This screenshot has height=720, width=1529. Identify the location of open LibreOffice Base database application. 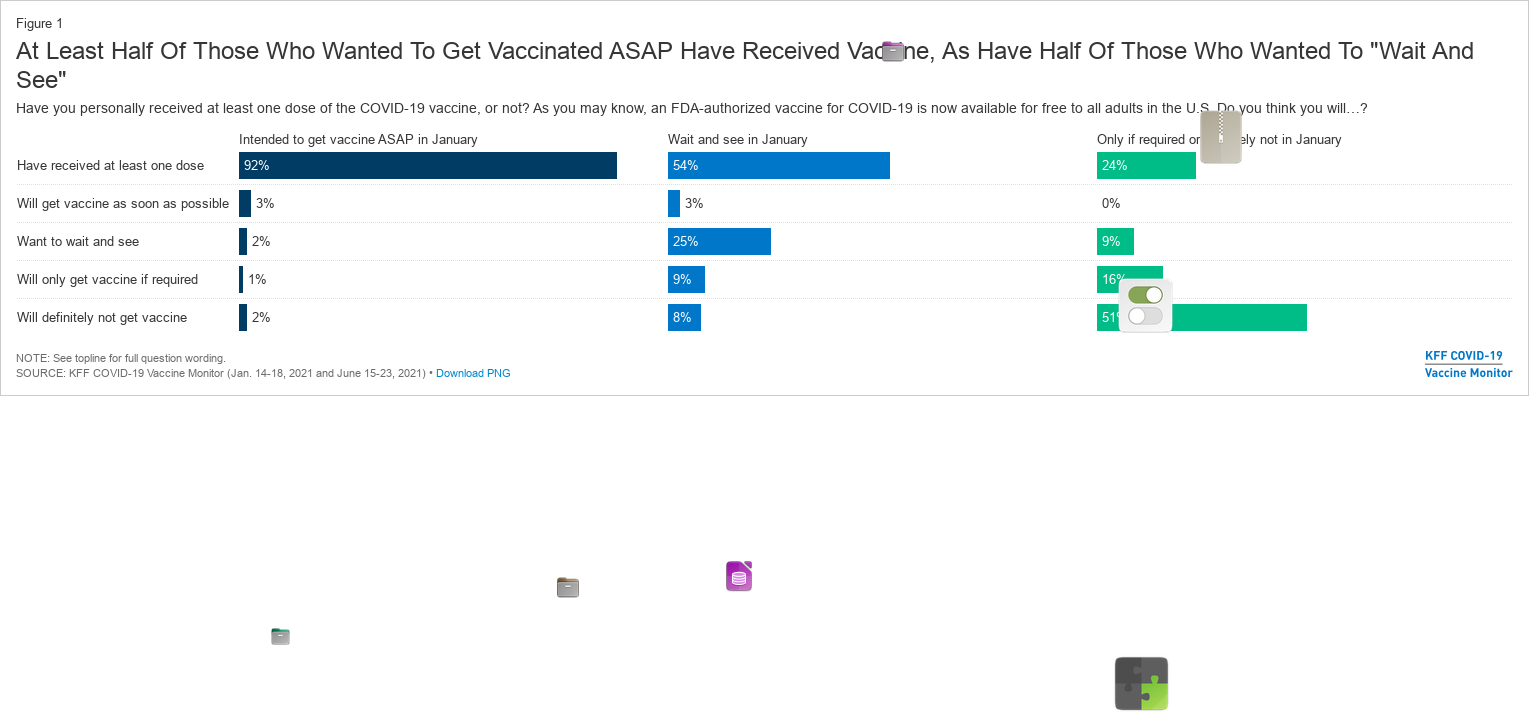
(739, 576).